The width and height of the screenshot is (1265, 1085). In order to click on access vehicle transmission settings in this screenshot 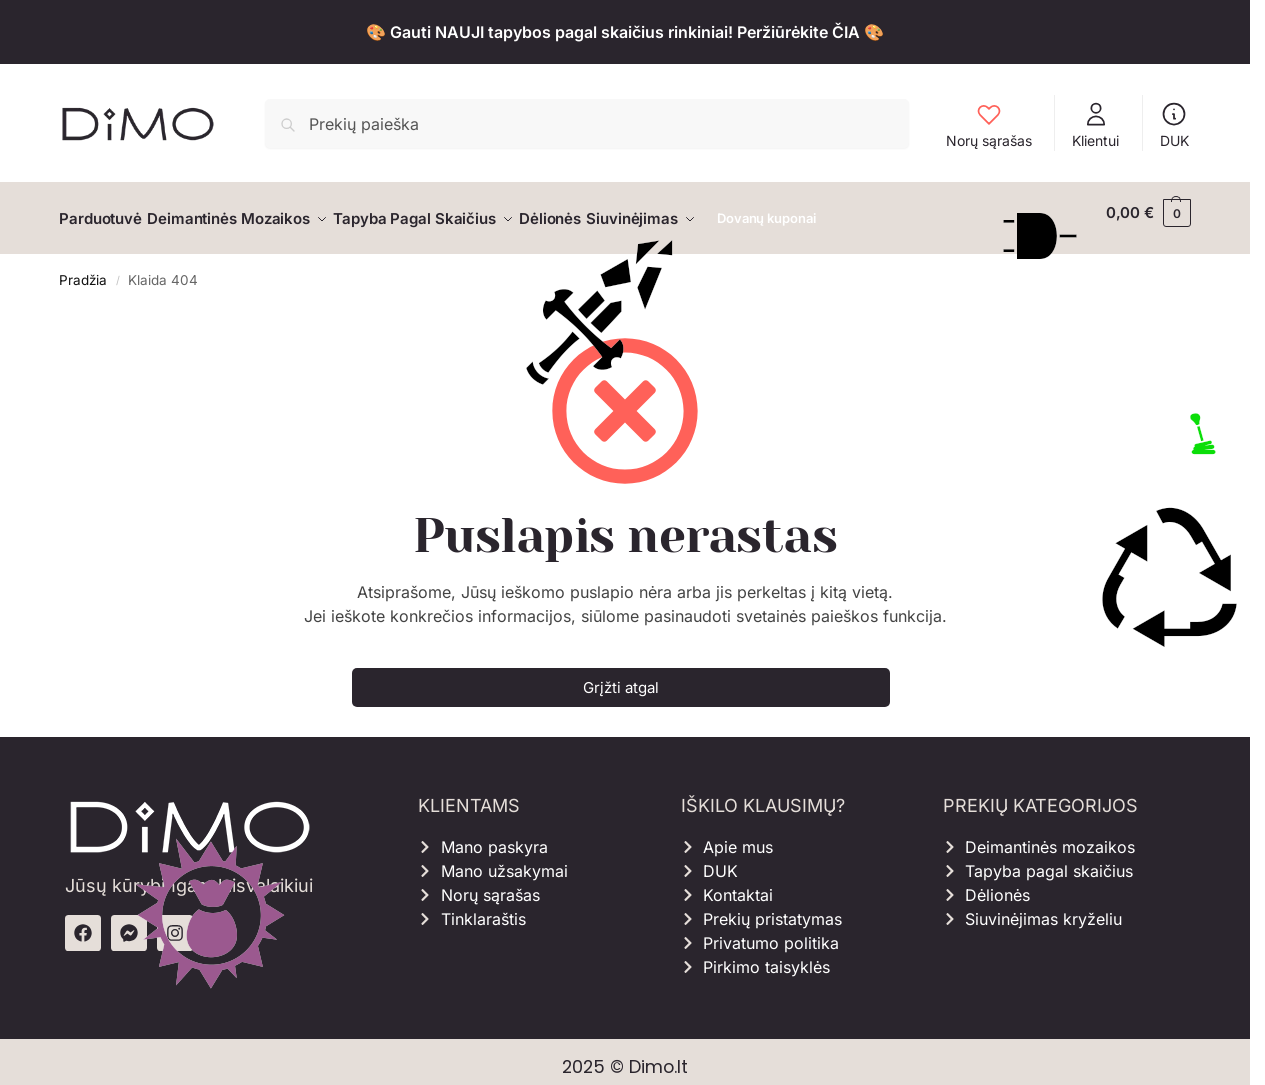, I will do `click(1202, 433)`.